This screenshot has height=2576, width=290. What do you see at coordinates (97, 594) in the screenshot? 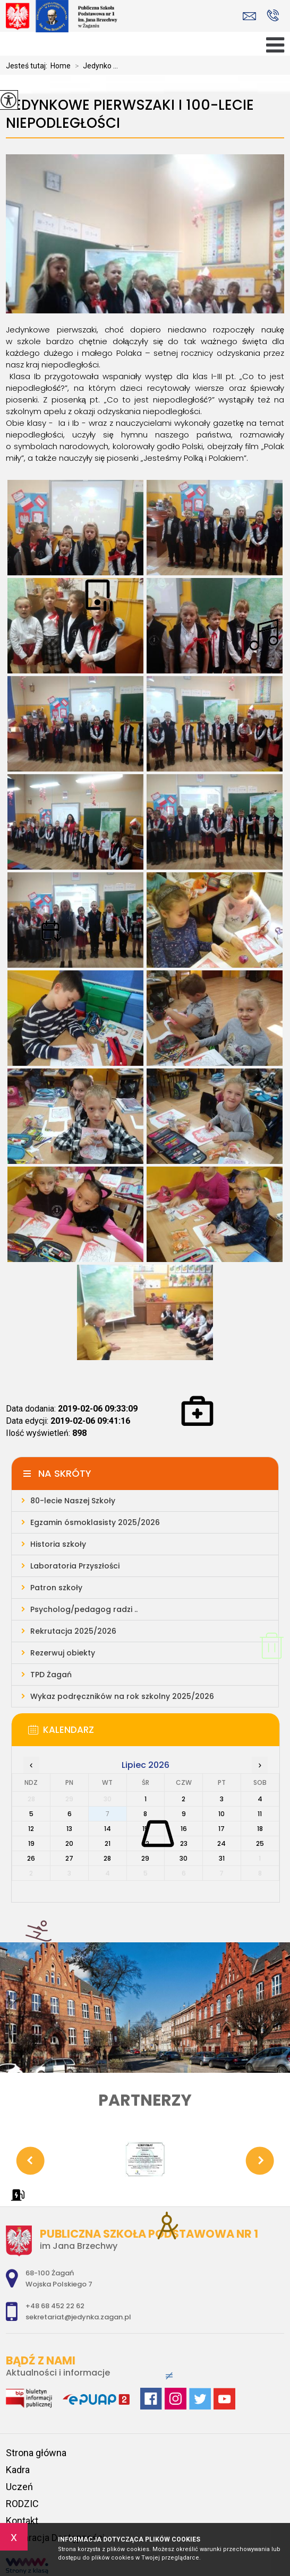
I see `pause media playback on tablet device` at bounding box center [97, 594].